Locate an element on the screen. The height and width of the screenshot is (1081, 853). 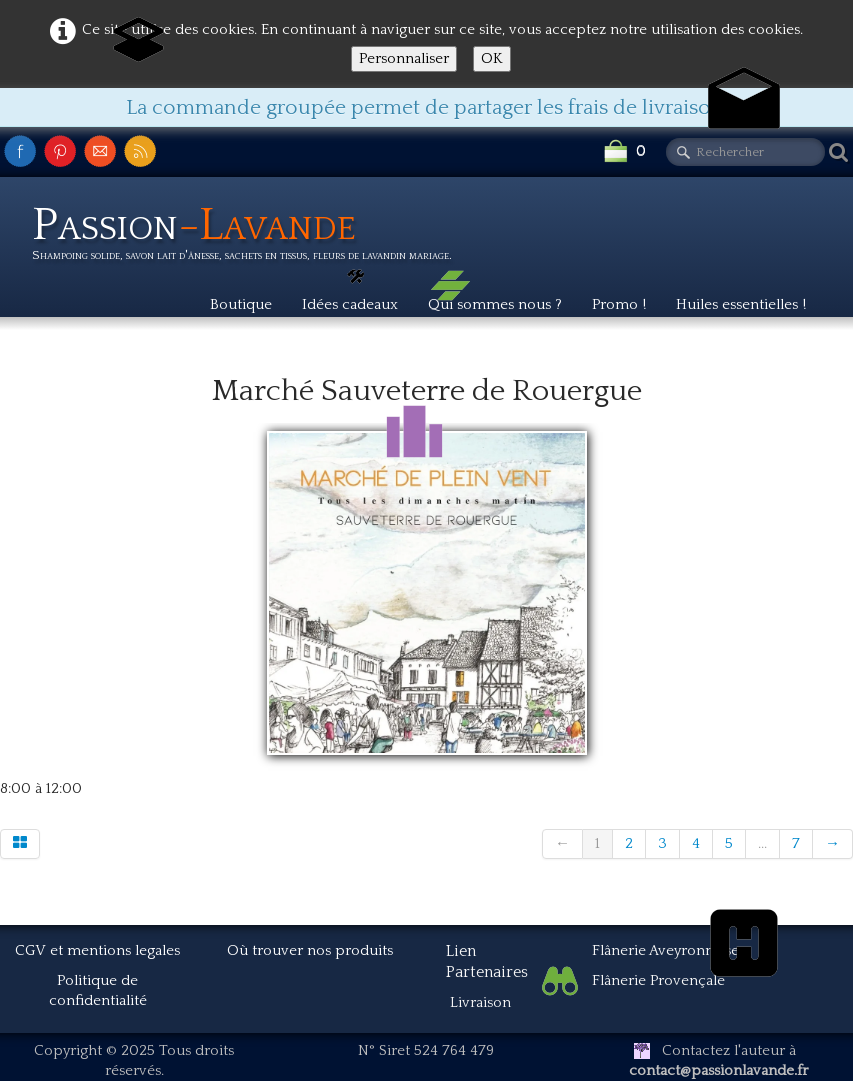
send layer backward in the stack is located at coordinates (138, 39).